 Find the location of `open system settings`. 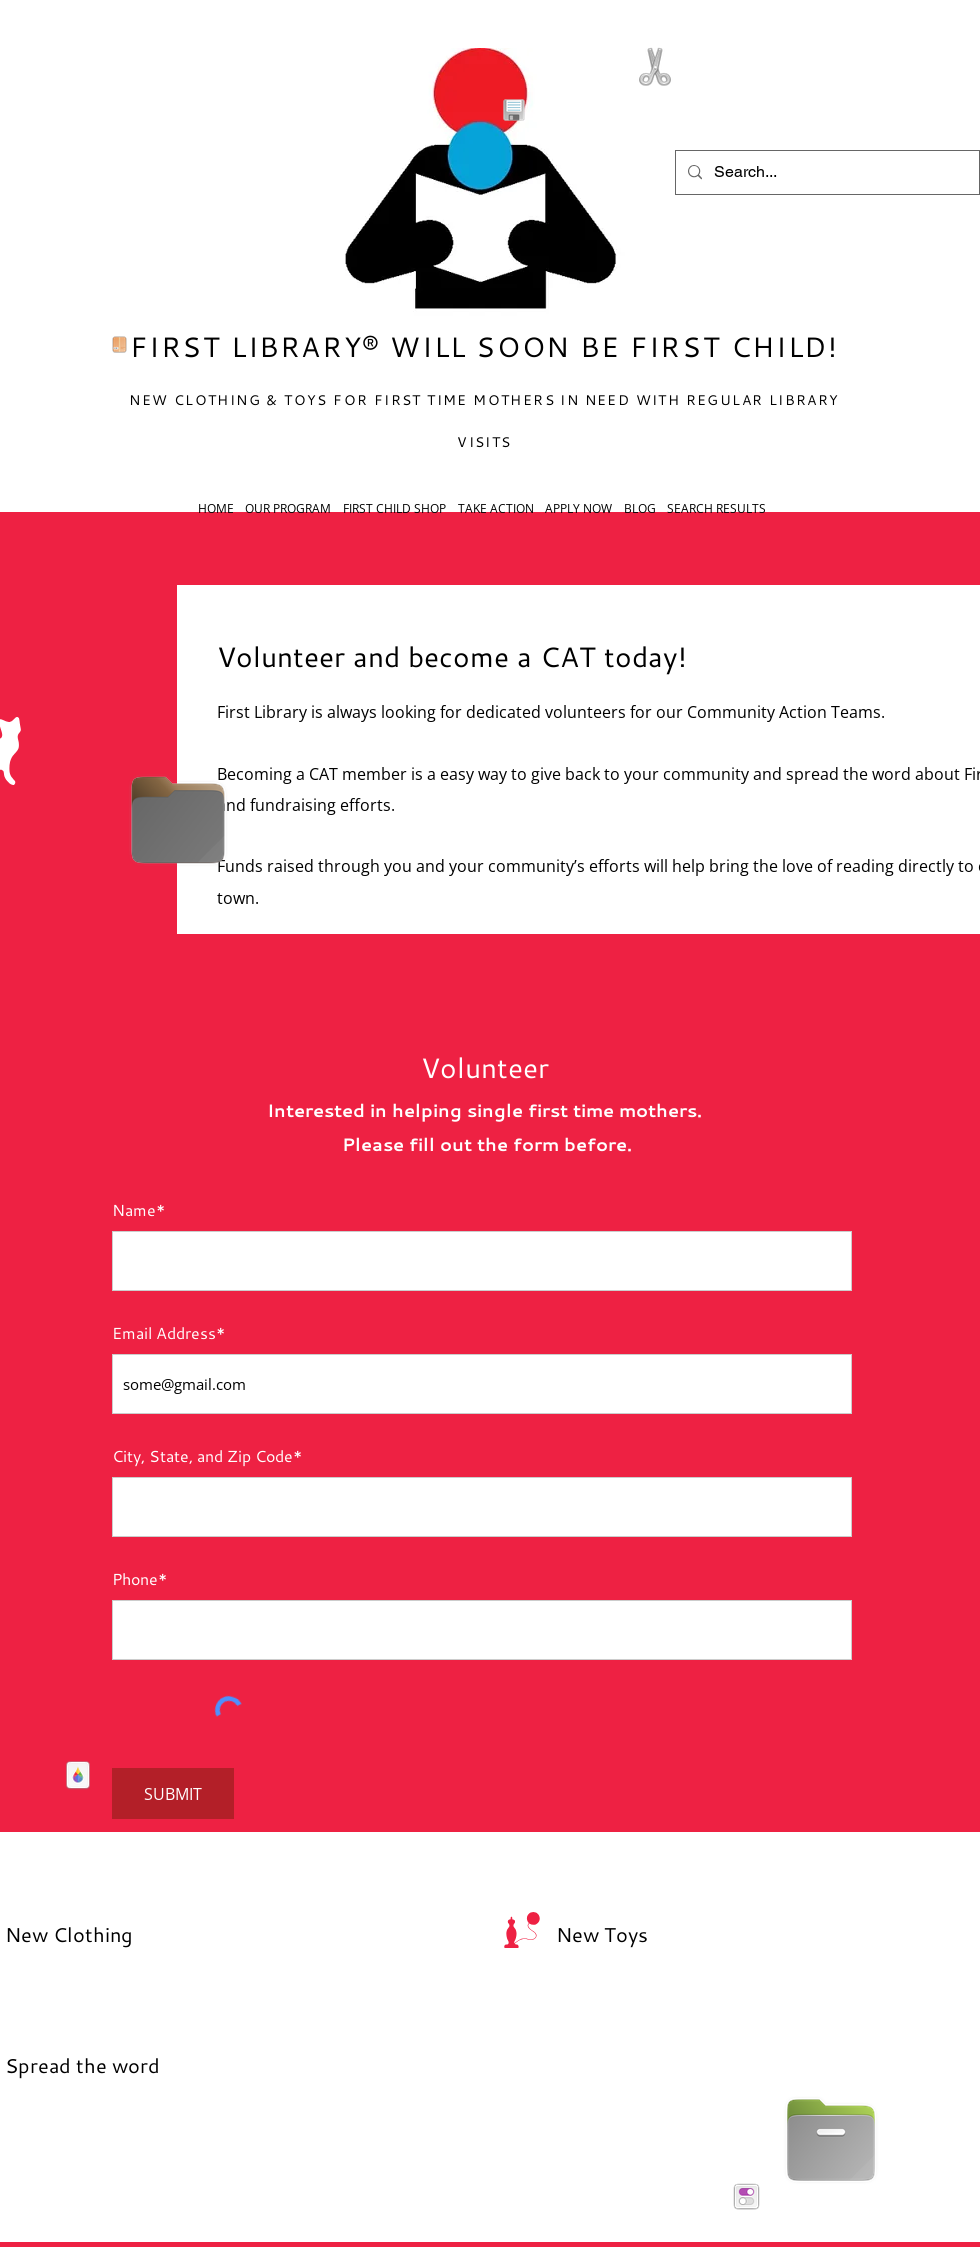

open system settings is located at coordinates (746, 2196).